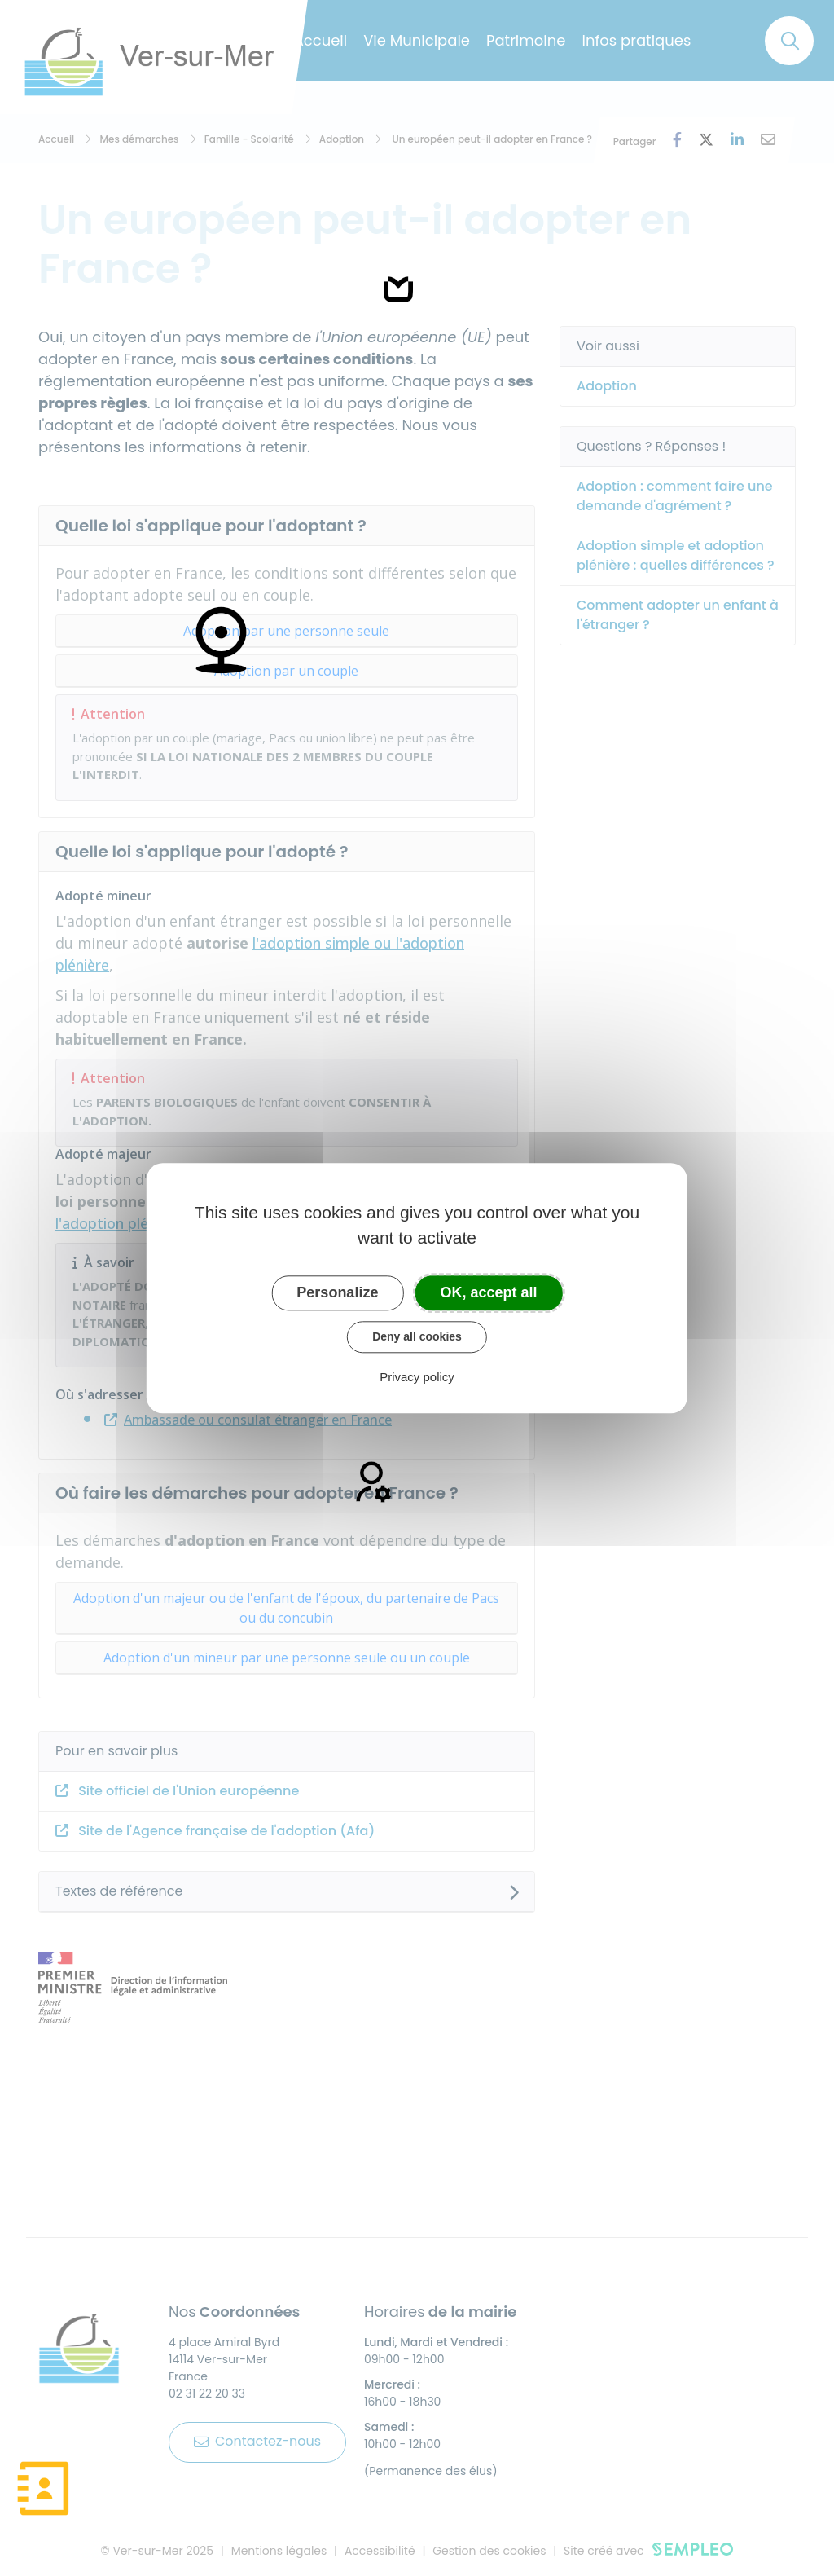 The height and width of the screenshot is (2576, 834). Describe the element at coordinates (221, 638) in the screenshot. I see `set a search radius around a location` at that location.